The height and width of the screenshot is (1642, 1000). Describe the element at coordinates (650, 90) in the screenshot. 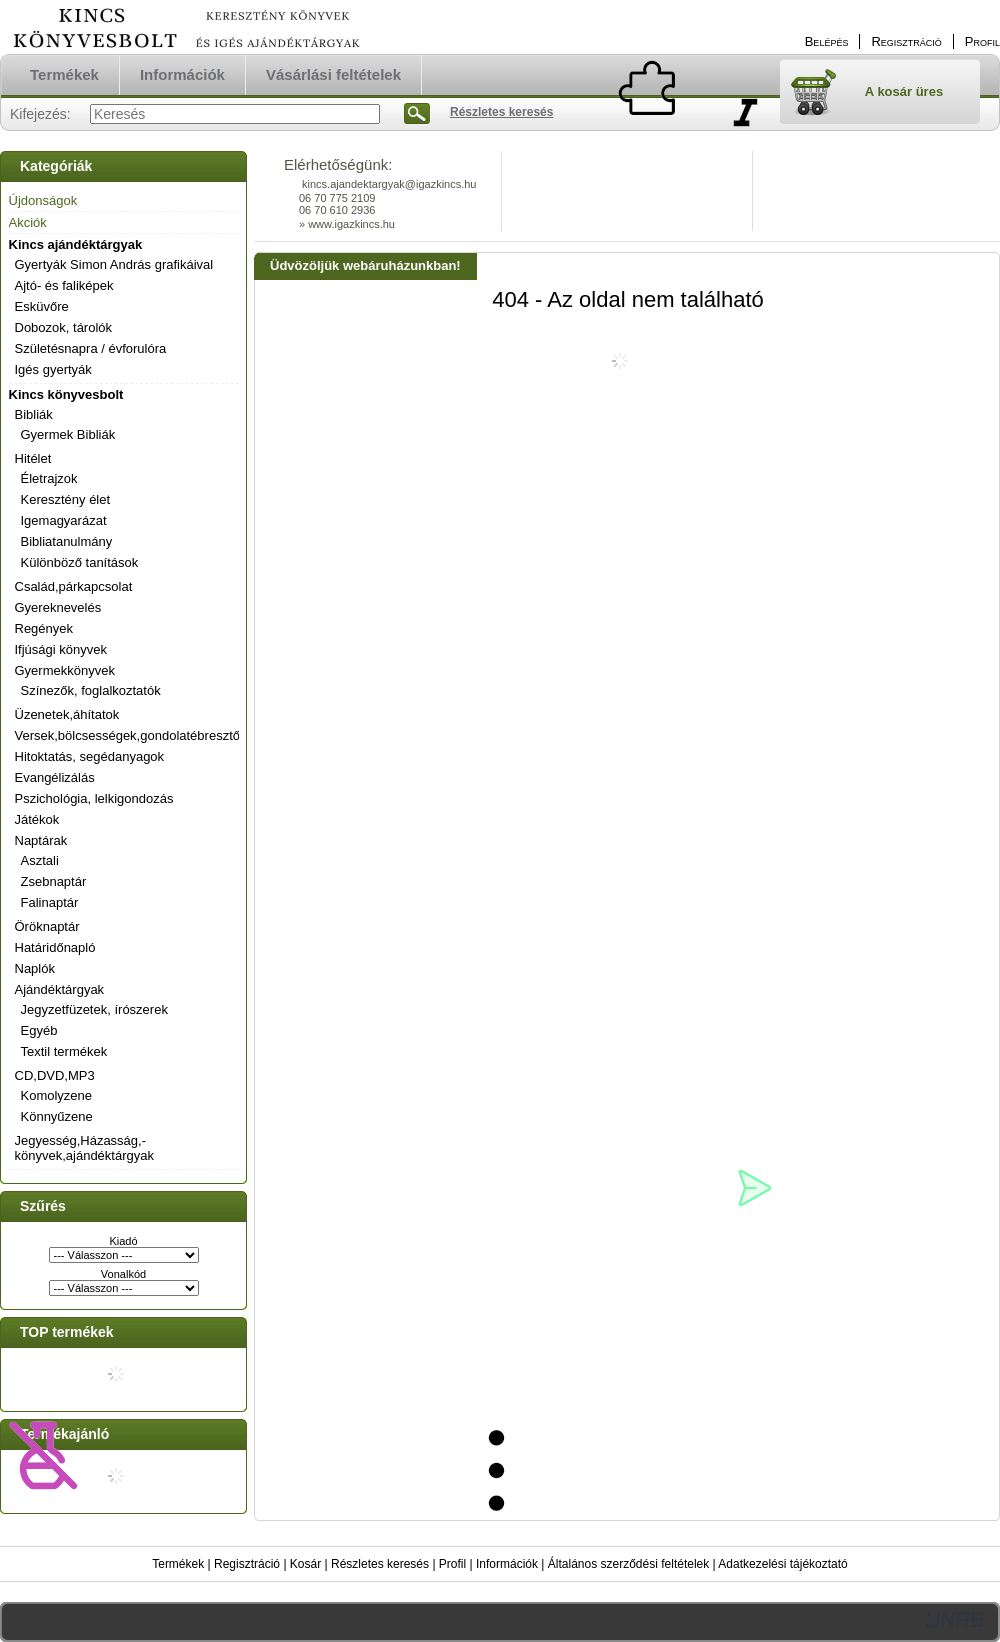

I see `access plugins or extensions` at that location.